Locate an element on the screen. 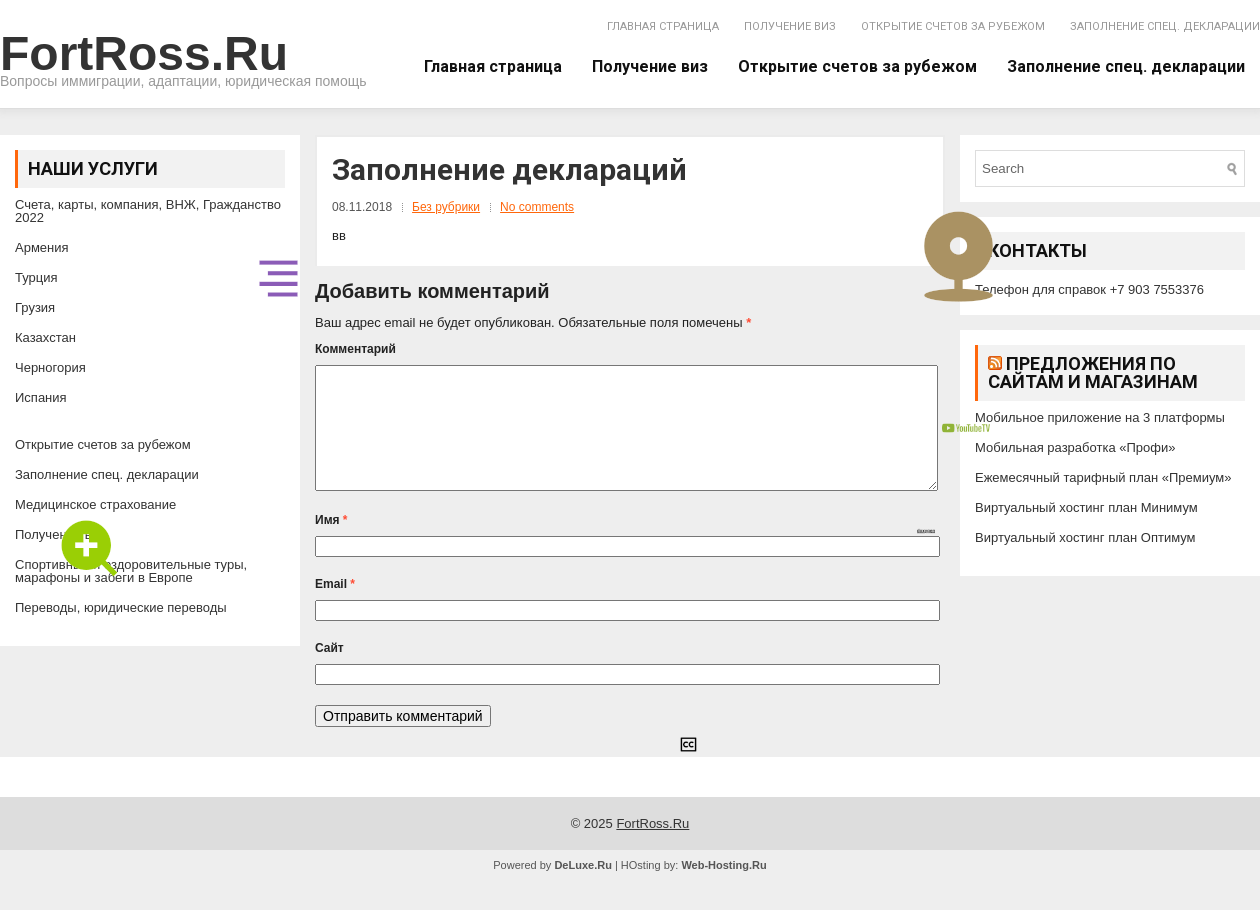 The width and height of the screenshot is (1260, 910). view location with surrounding area range is located at coordinates (958, 254).